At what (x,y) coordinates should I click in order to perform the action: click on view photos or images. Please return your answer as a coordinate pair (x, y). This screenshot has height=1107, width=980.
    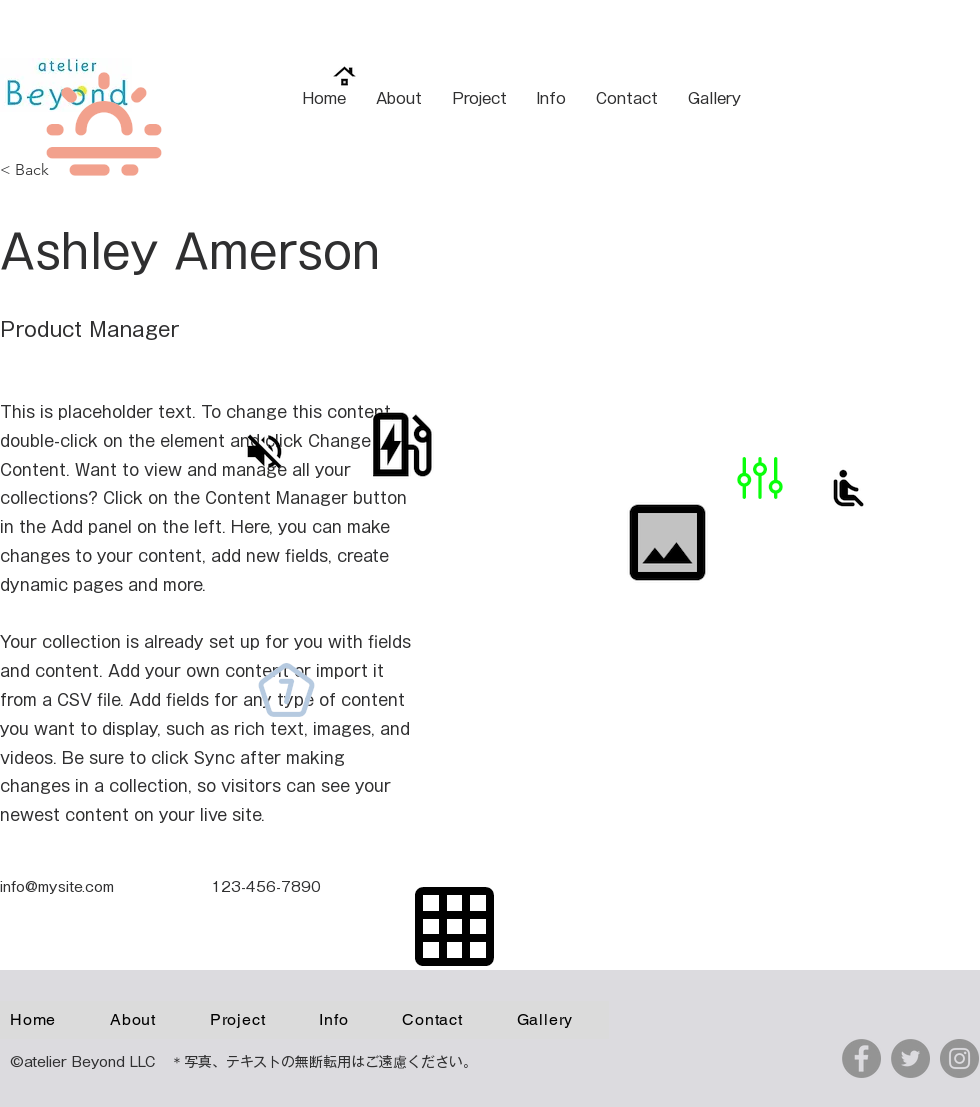
    Looking at the image, I should click on (667, 542).